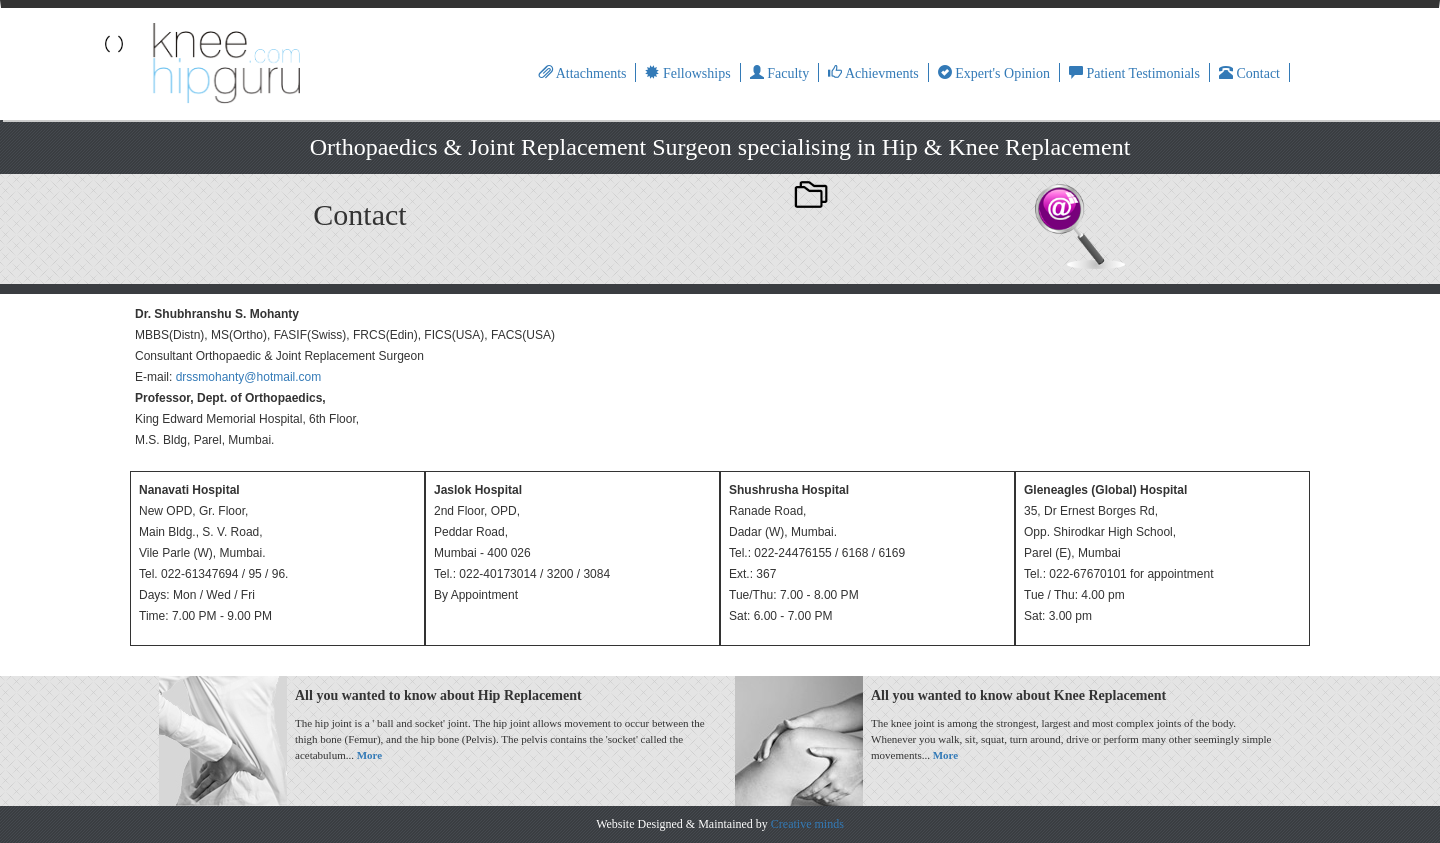 The height and width of the screenshot is (843, 1440). I want to click on insert parentheses or grouping brackets, so click(114, 44).